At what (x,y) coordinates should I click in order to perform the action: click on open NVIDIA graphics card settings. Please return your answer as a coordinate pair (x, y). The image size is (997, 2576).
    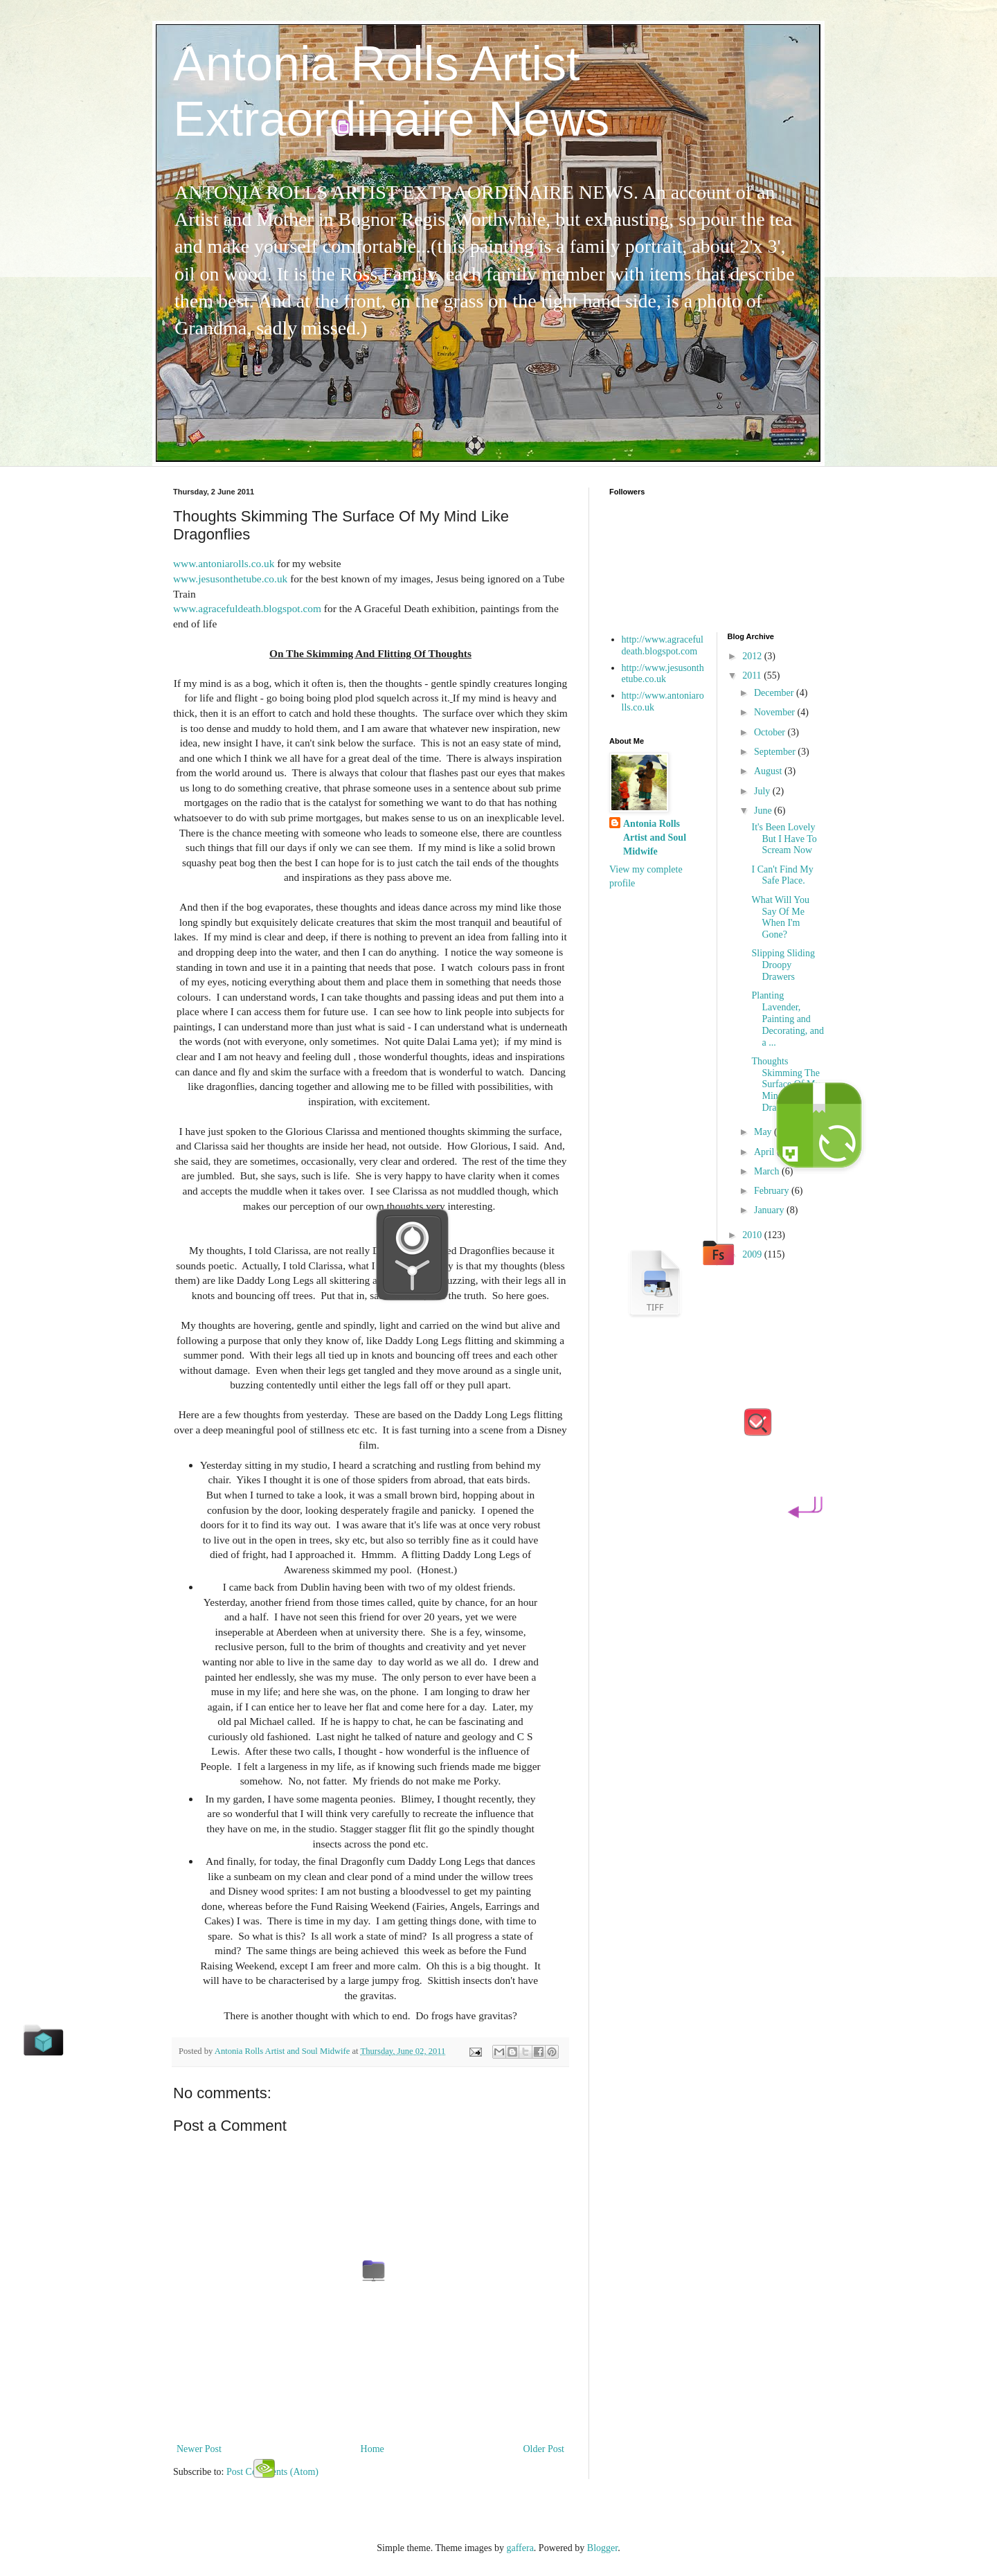
    Looking at the image, I should click on (264, 2468).